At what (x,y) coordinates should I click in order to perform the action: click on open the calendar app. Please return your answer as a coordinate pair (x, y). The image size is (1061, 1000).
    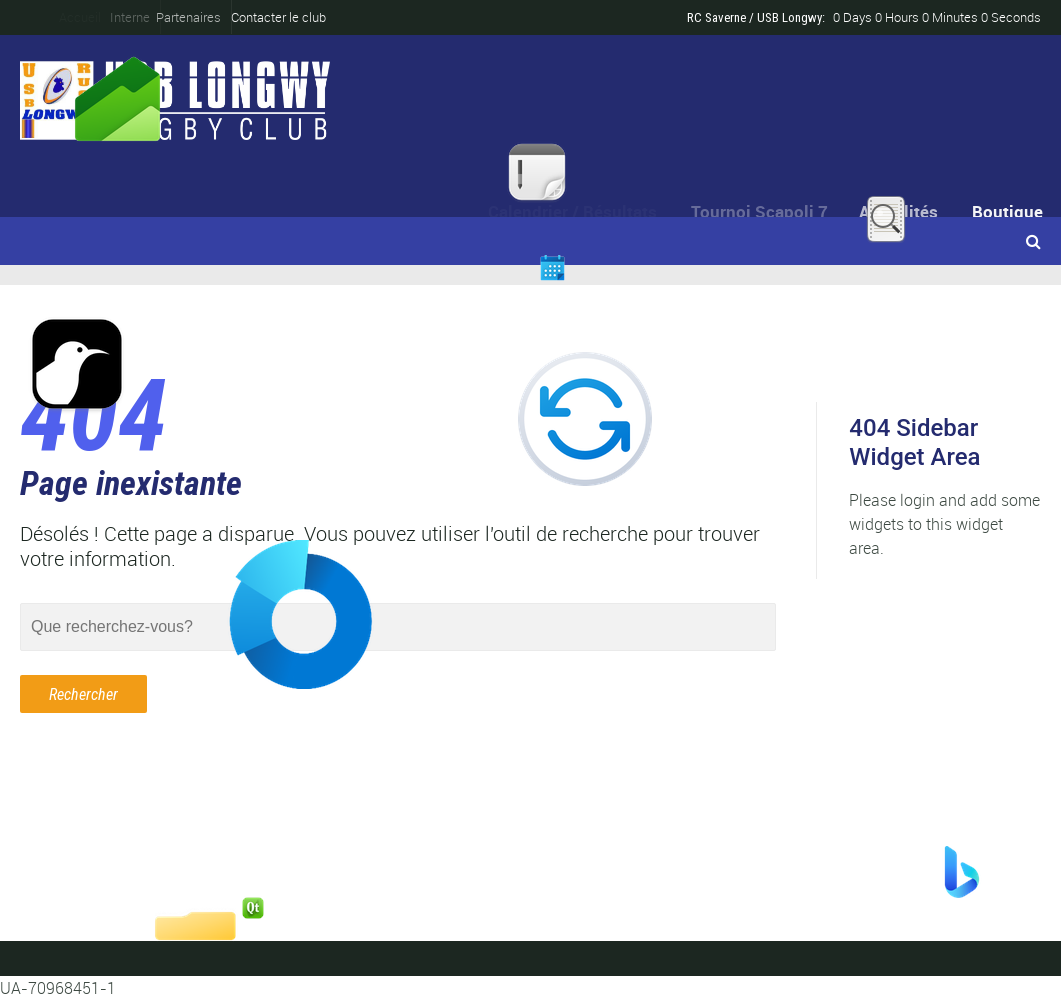
    Looking at the image, I should click on (552, 268).